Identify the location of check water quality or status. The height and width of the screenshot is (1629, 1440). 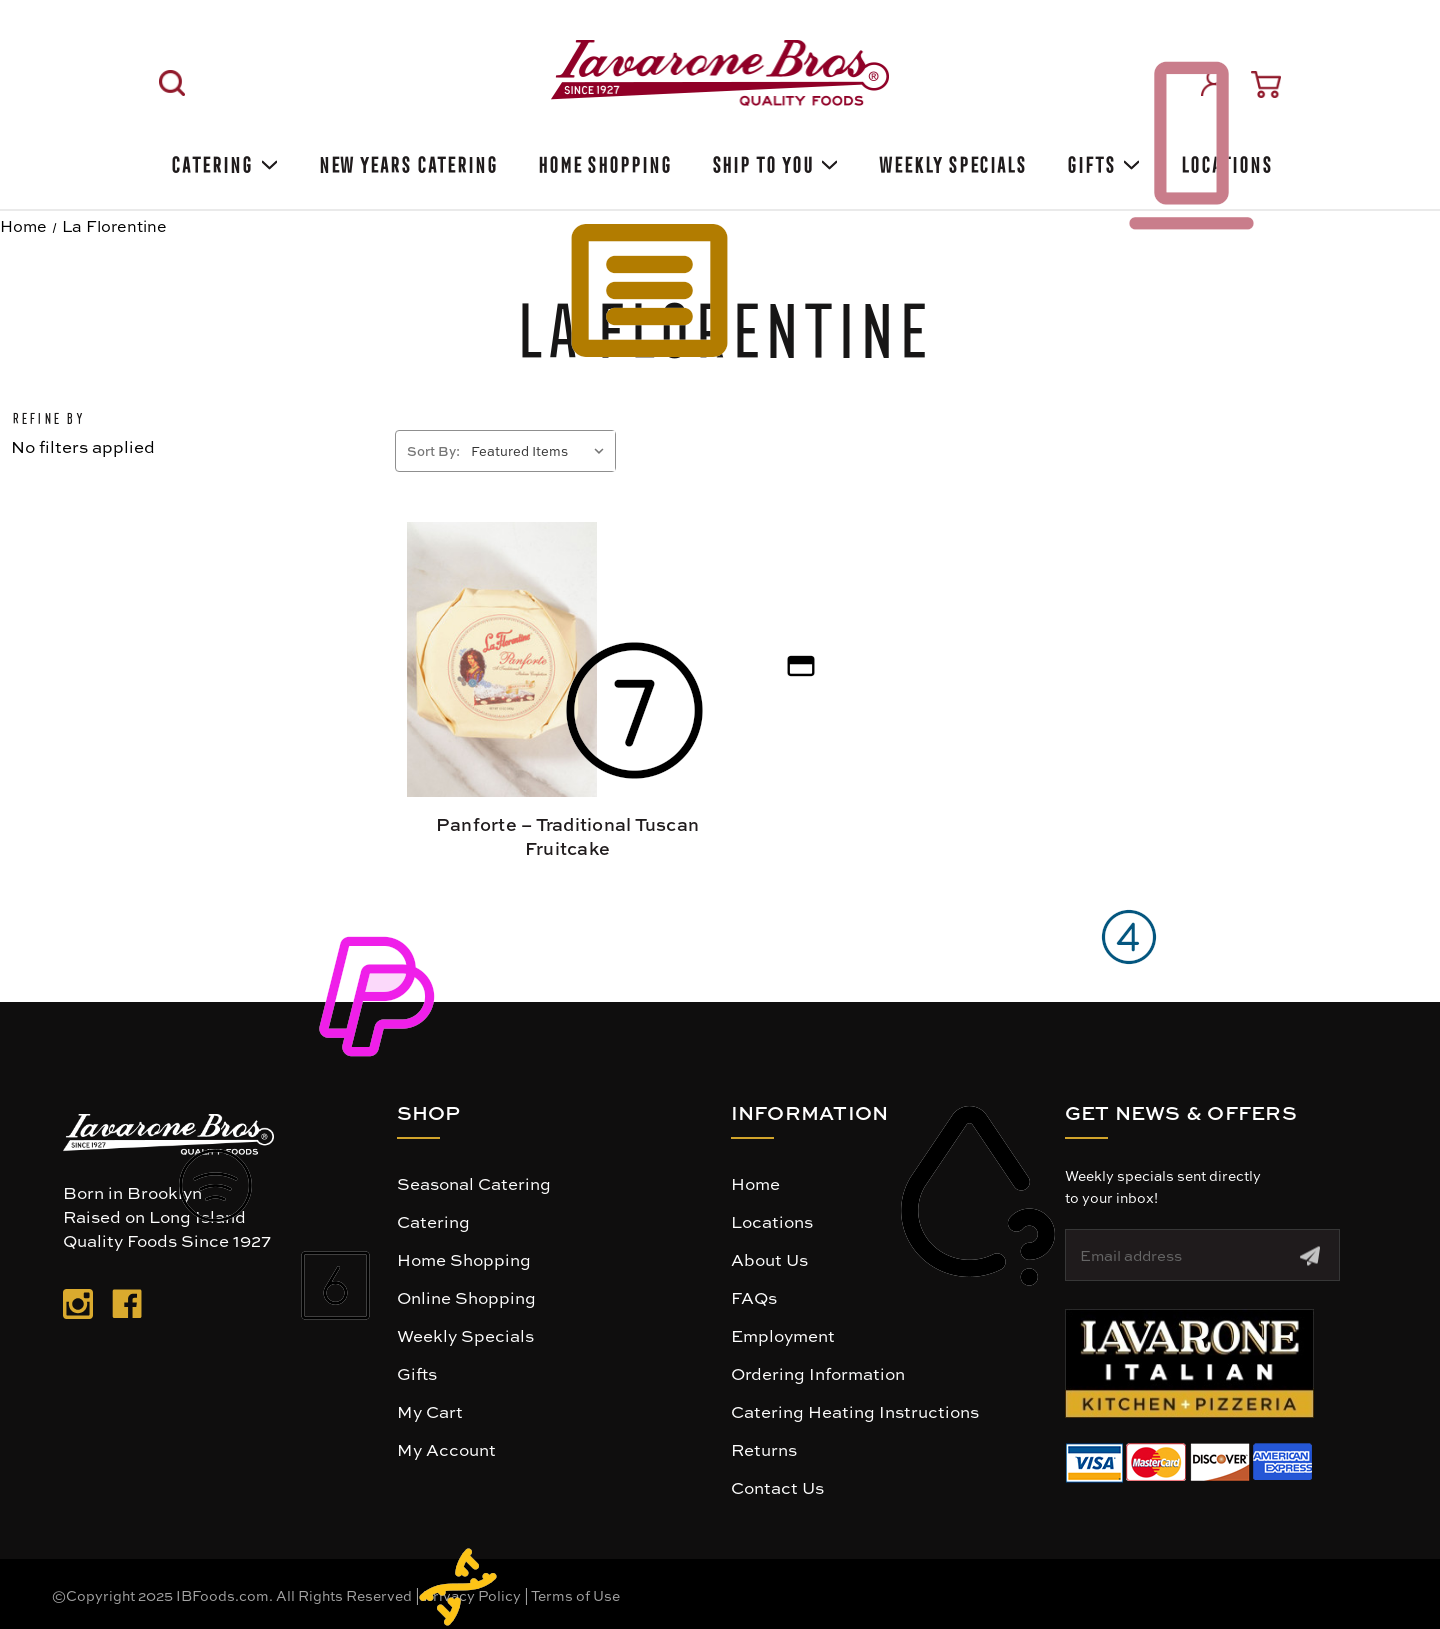
(969, 1191).